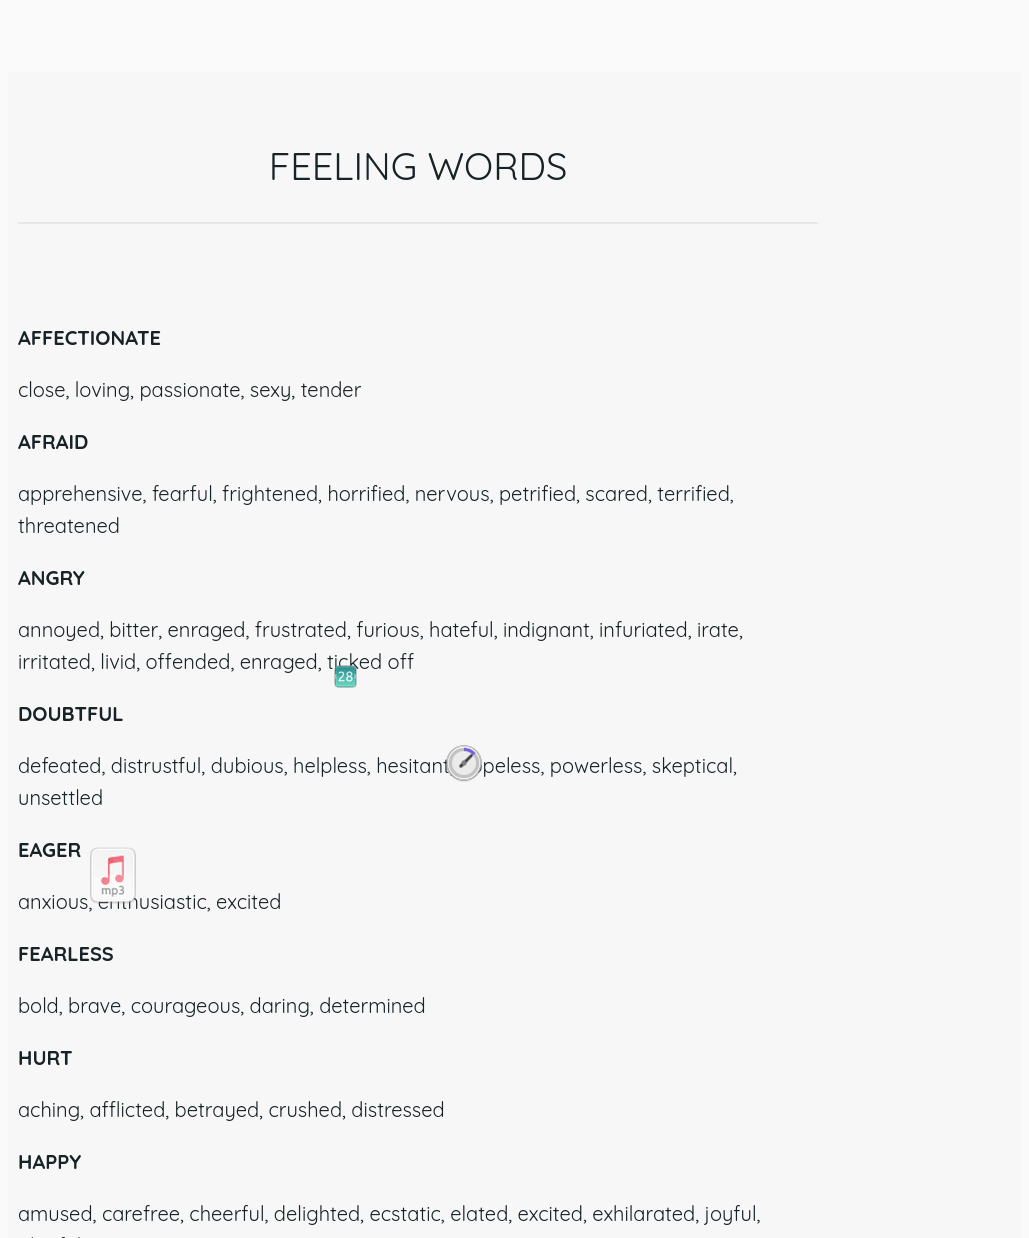 The image size is (1029, 1238). What do you see at coordinates (113, 875) in the screenshot?
I see `an mp3 audio file` at bounding box center [113, 875].